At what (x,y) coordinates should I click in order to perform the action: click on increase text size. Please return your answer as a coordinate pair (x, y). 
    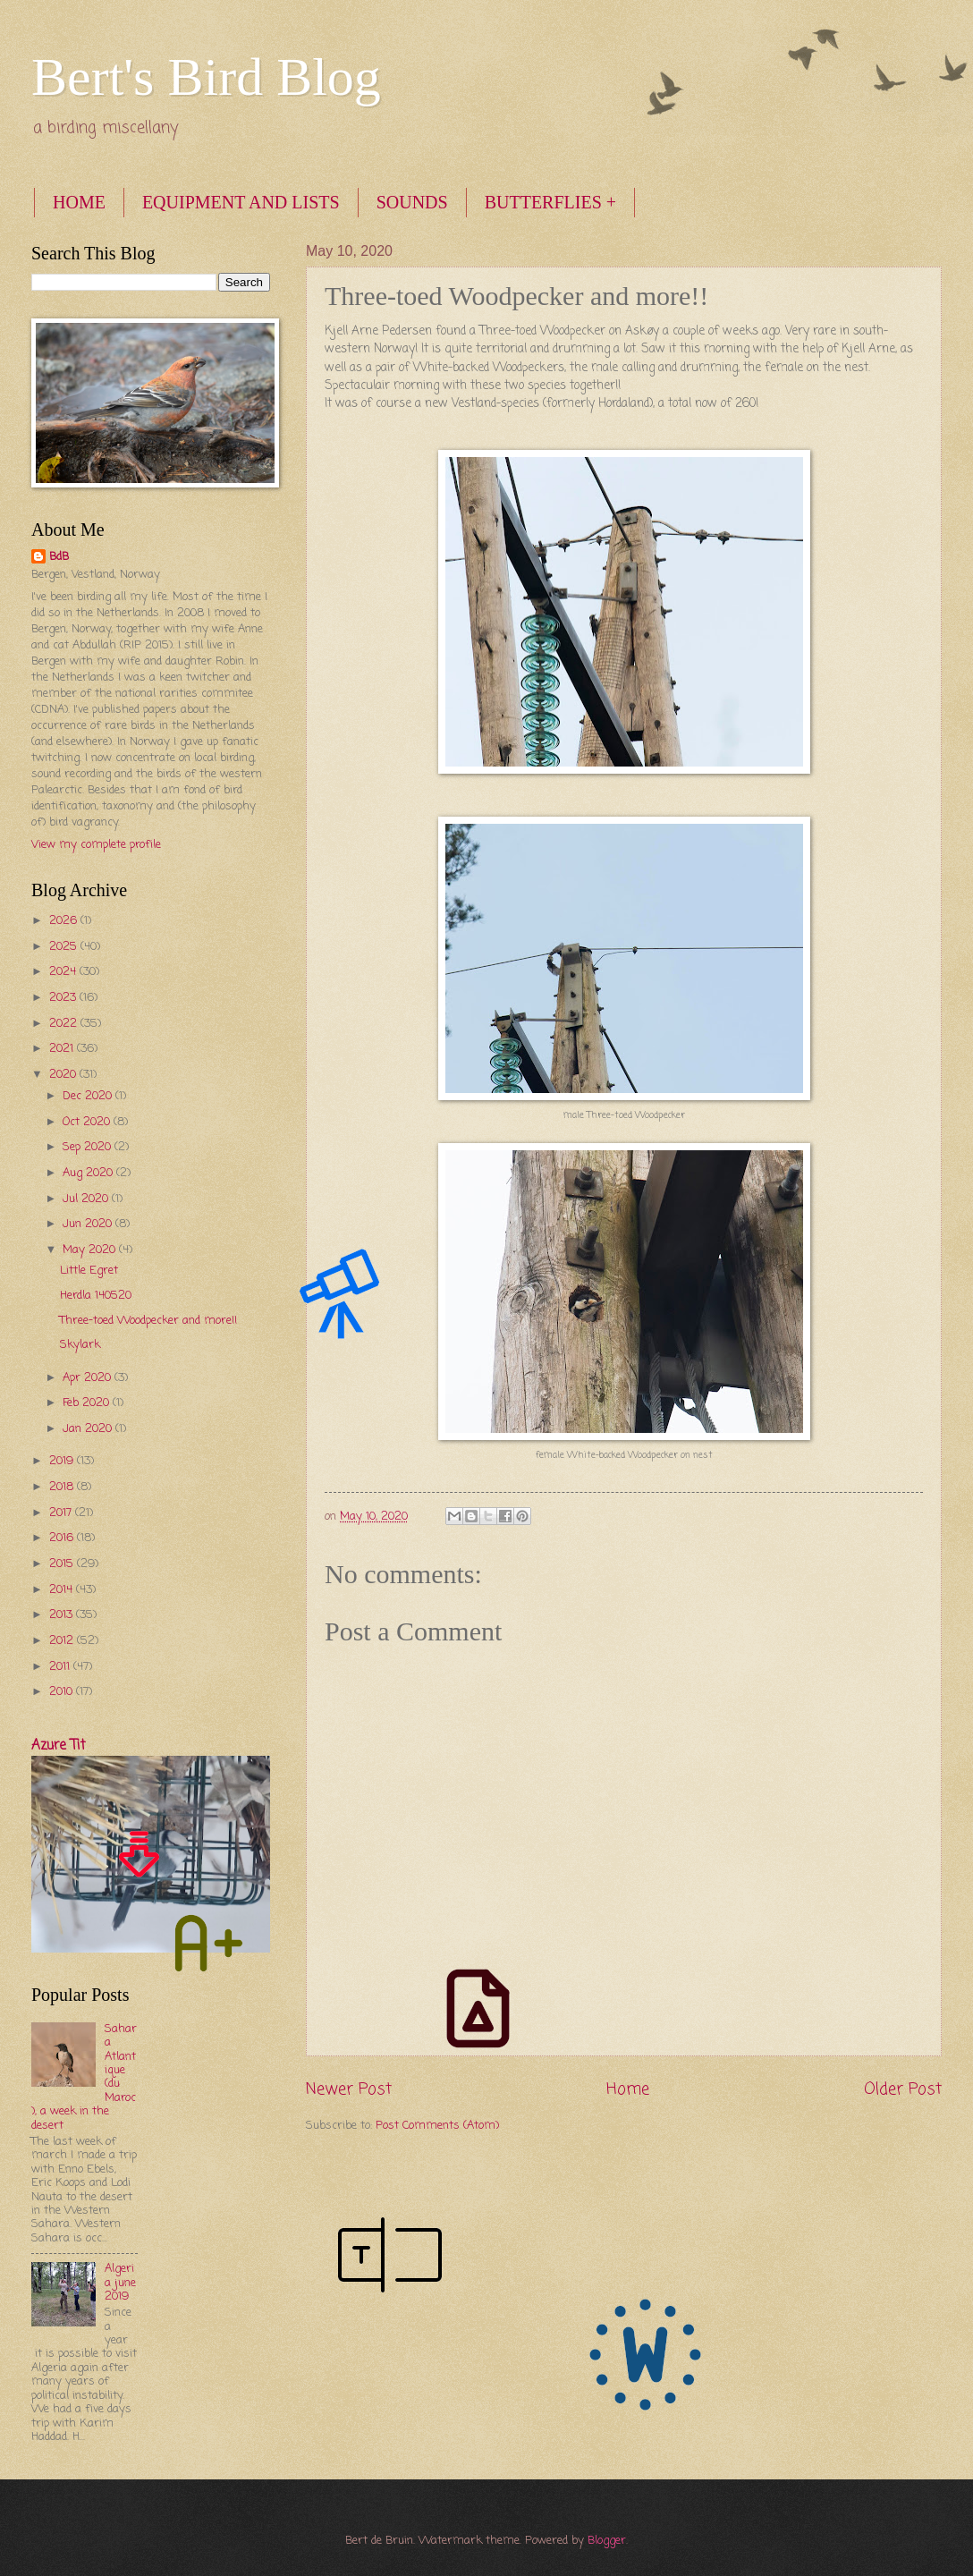
    Looking at the image, I should click on (207, 1943).